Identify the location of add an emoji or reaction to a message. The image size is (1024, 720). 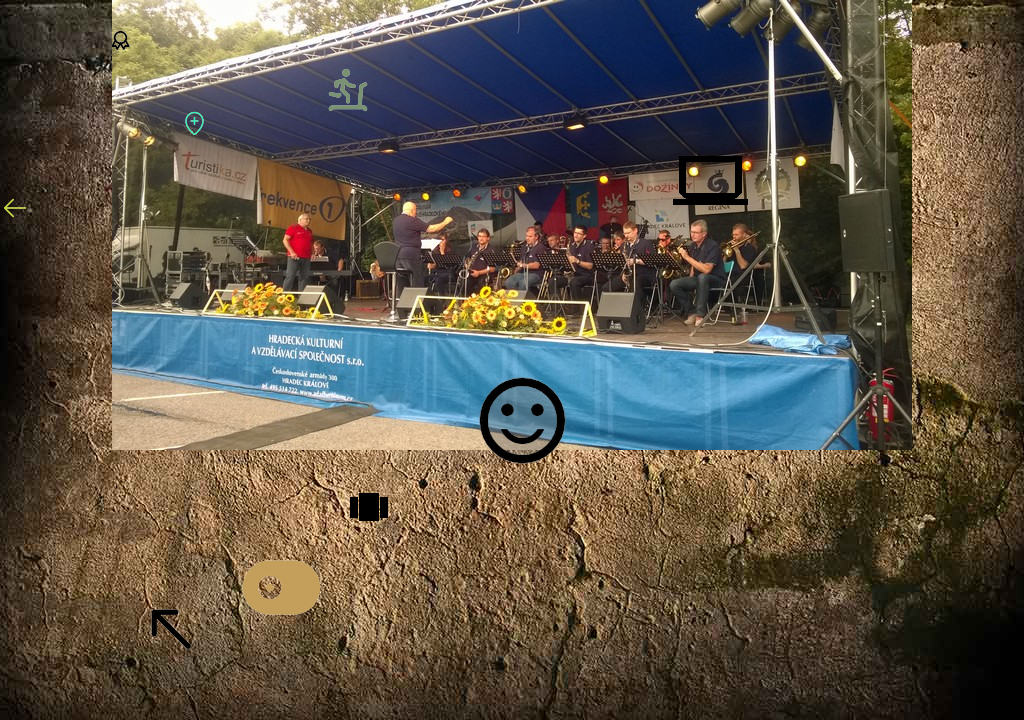
(522, 420).